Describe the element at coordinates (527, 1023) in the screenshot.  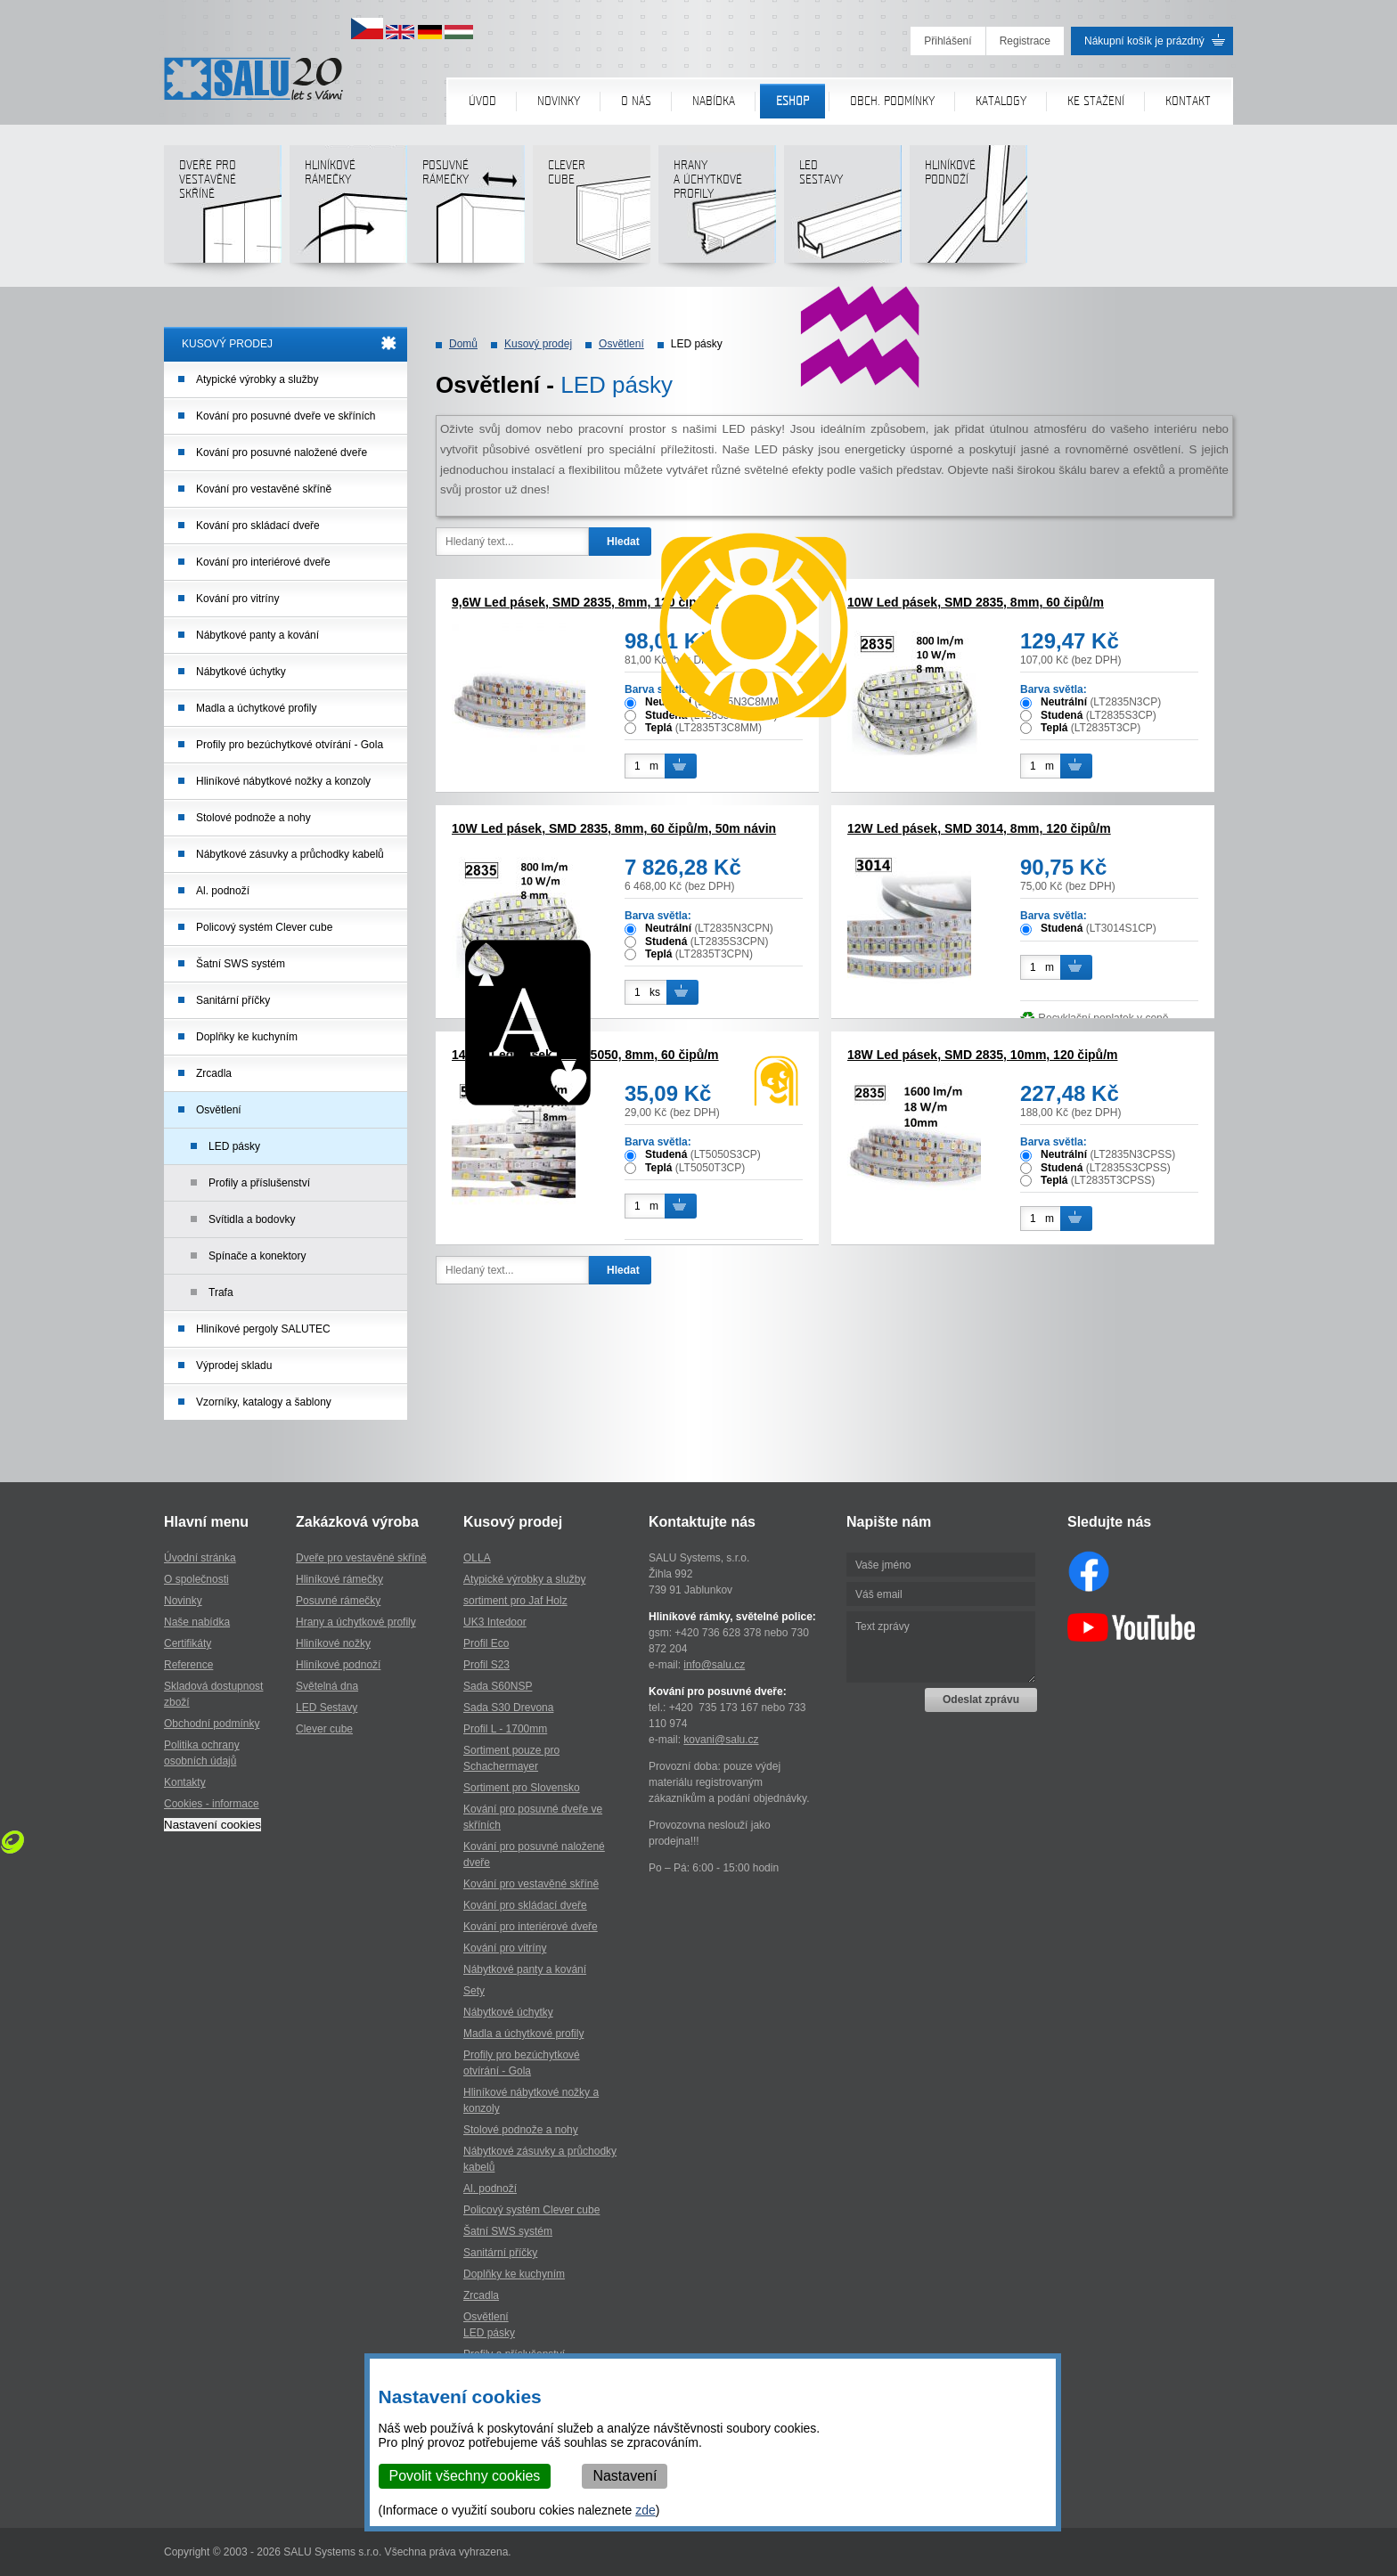
I see `access card games or solitaire` at that location.